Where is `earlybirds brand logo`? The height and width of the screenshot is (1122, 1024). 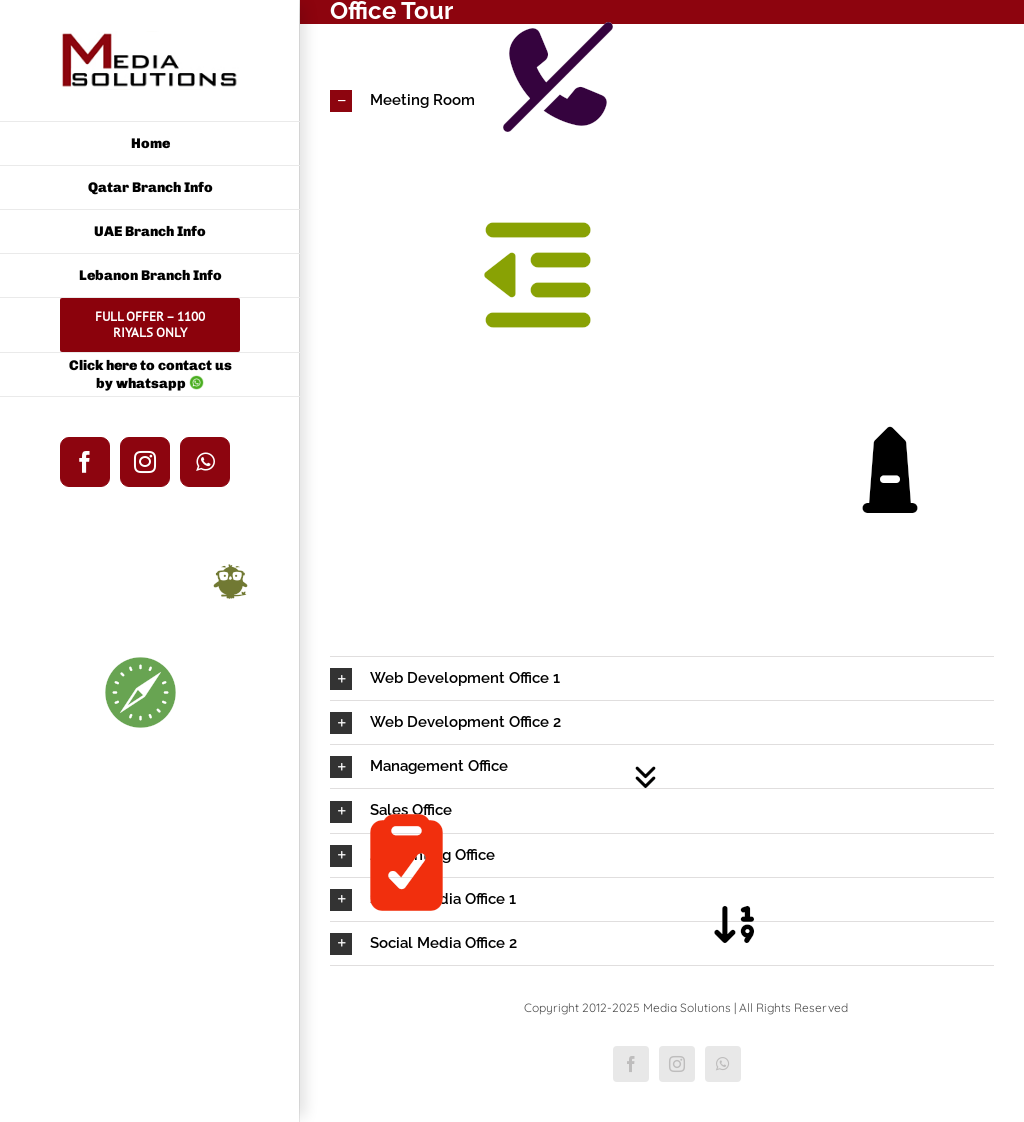 earlybirds brand logo is located at coordinates (230, 581).